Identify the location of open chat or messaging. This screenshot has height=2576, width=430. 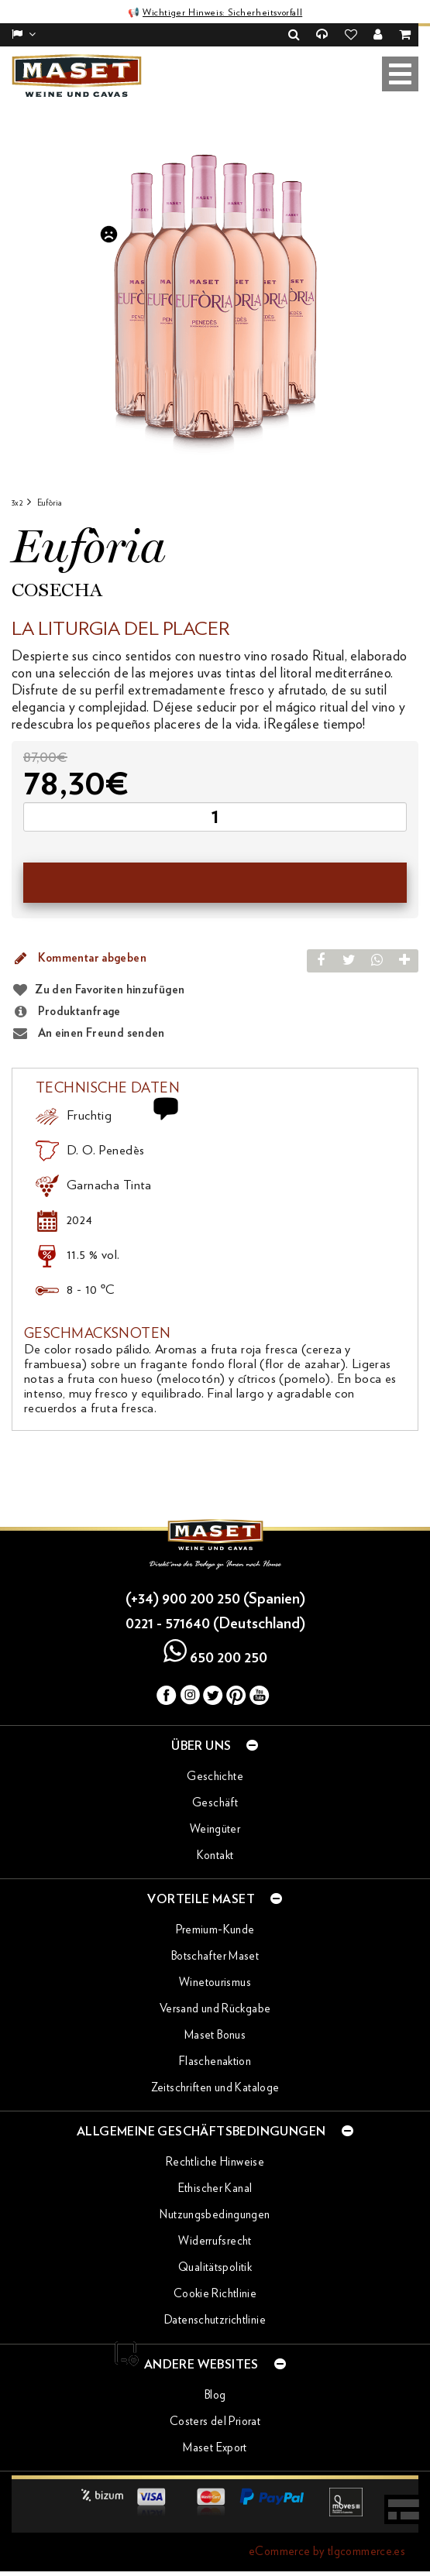
(166, 1109).